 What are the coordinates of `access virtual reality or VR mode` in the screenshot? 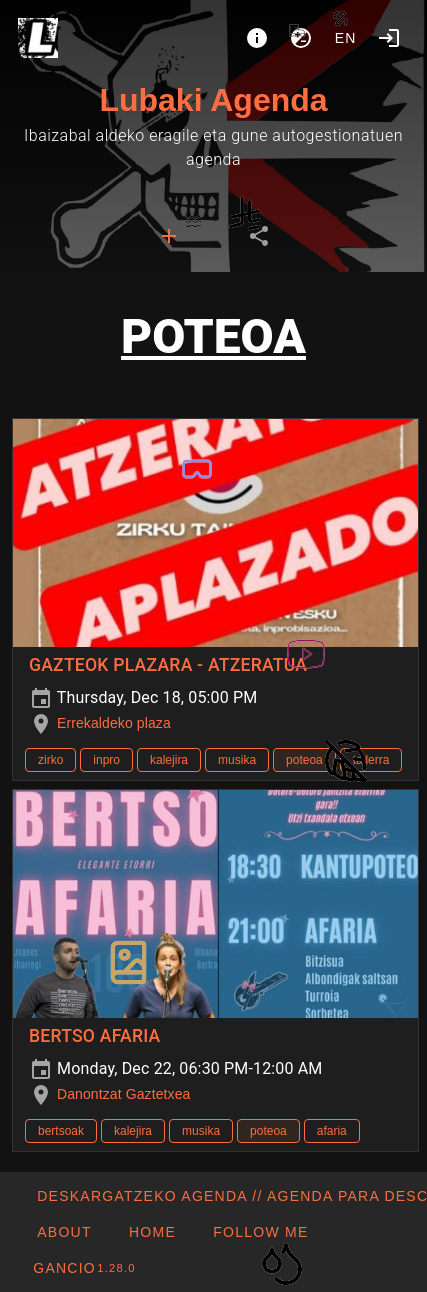 It's located at (197, 469).